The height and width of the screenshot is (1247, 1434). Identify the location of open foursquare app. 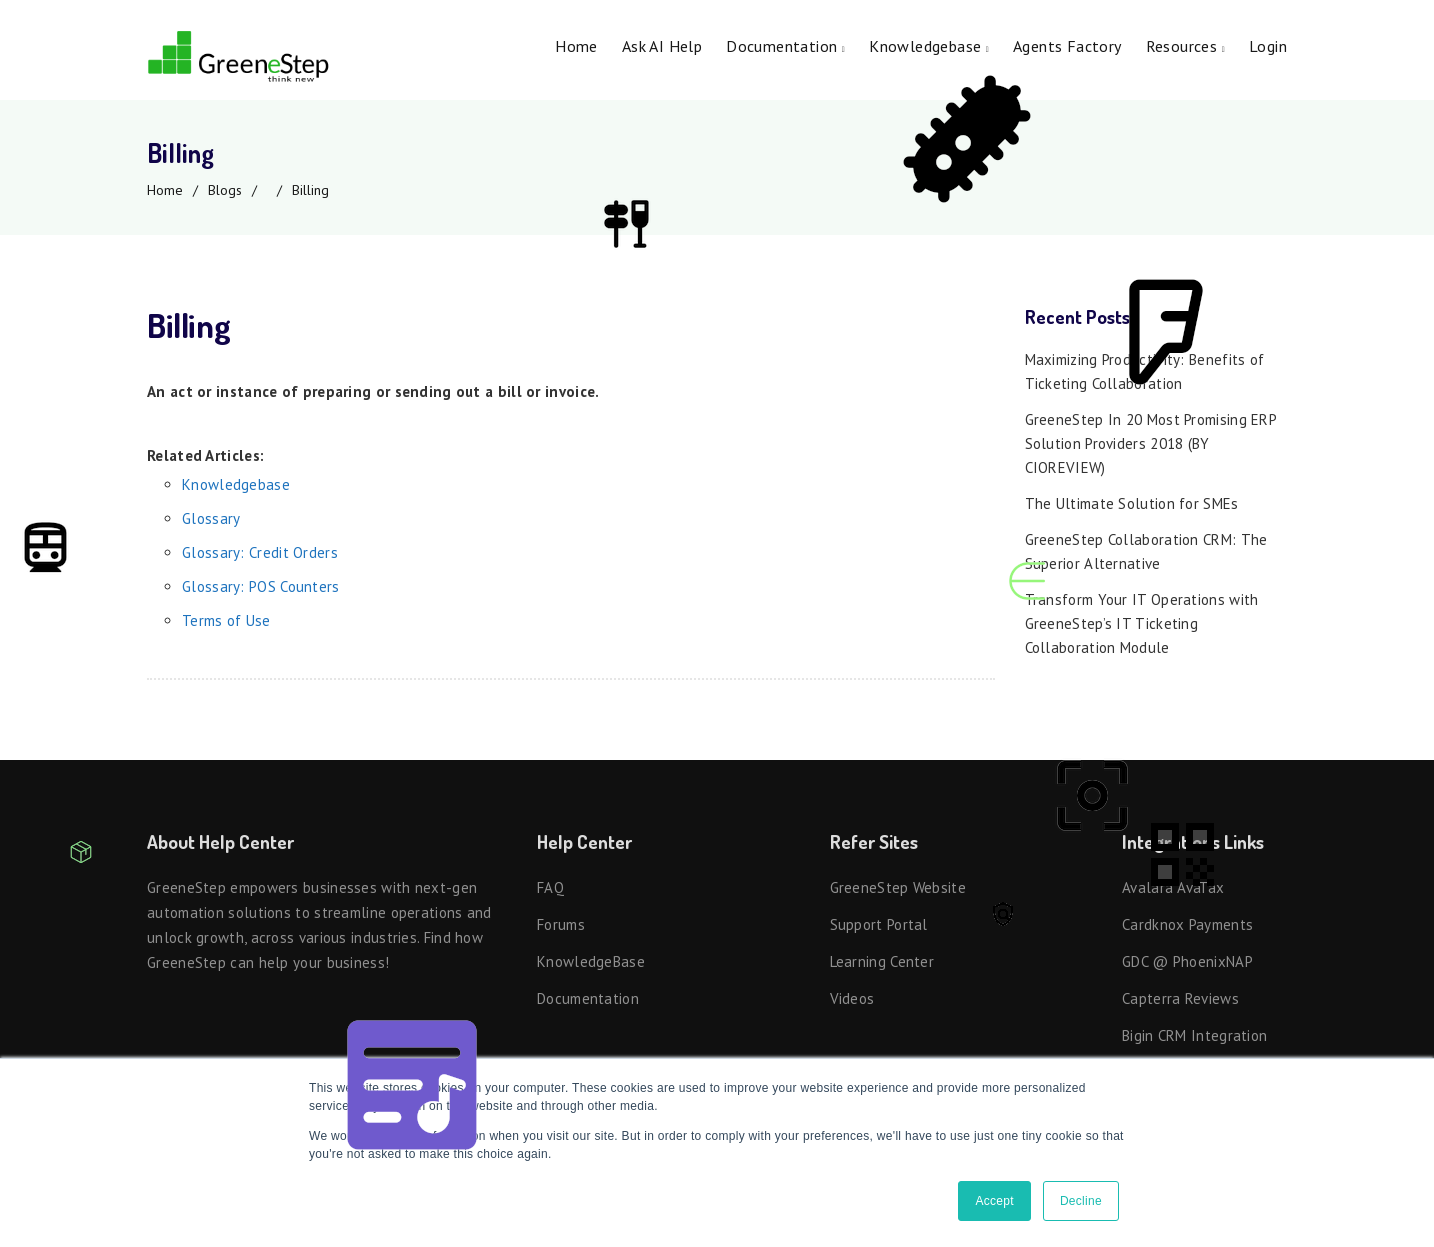
(1166, 332).